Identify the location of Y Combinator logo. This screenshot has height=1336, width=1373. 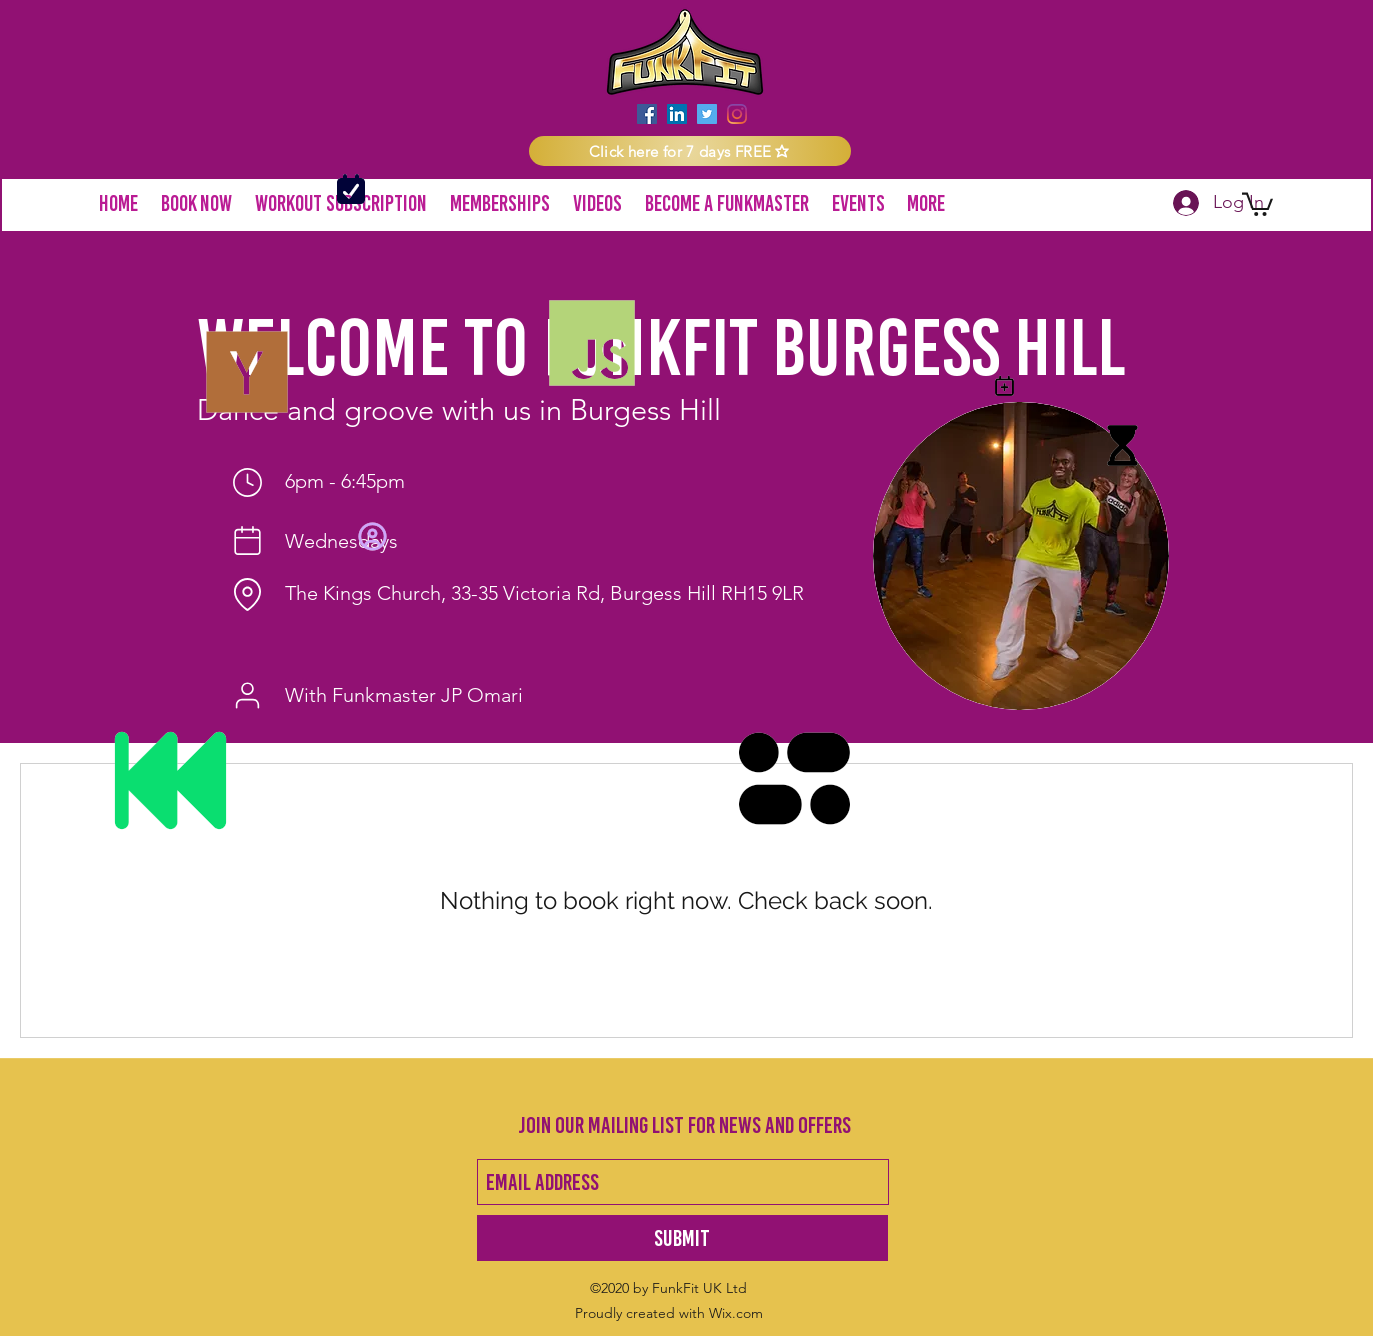
(247, 372).